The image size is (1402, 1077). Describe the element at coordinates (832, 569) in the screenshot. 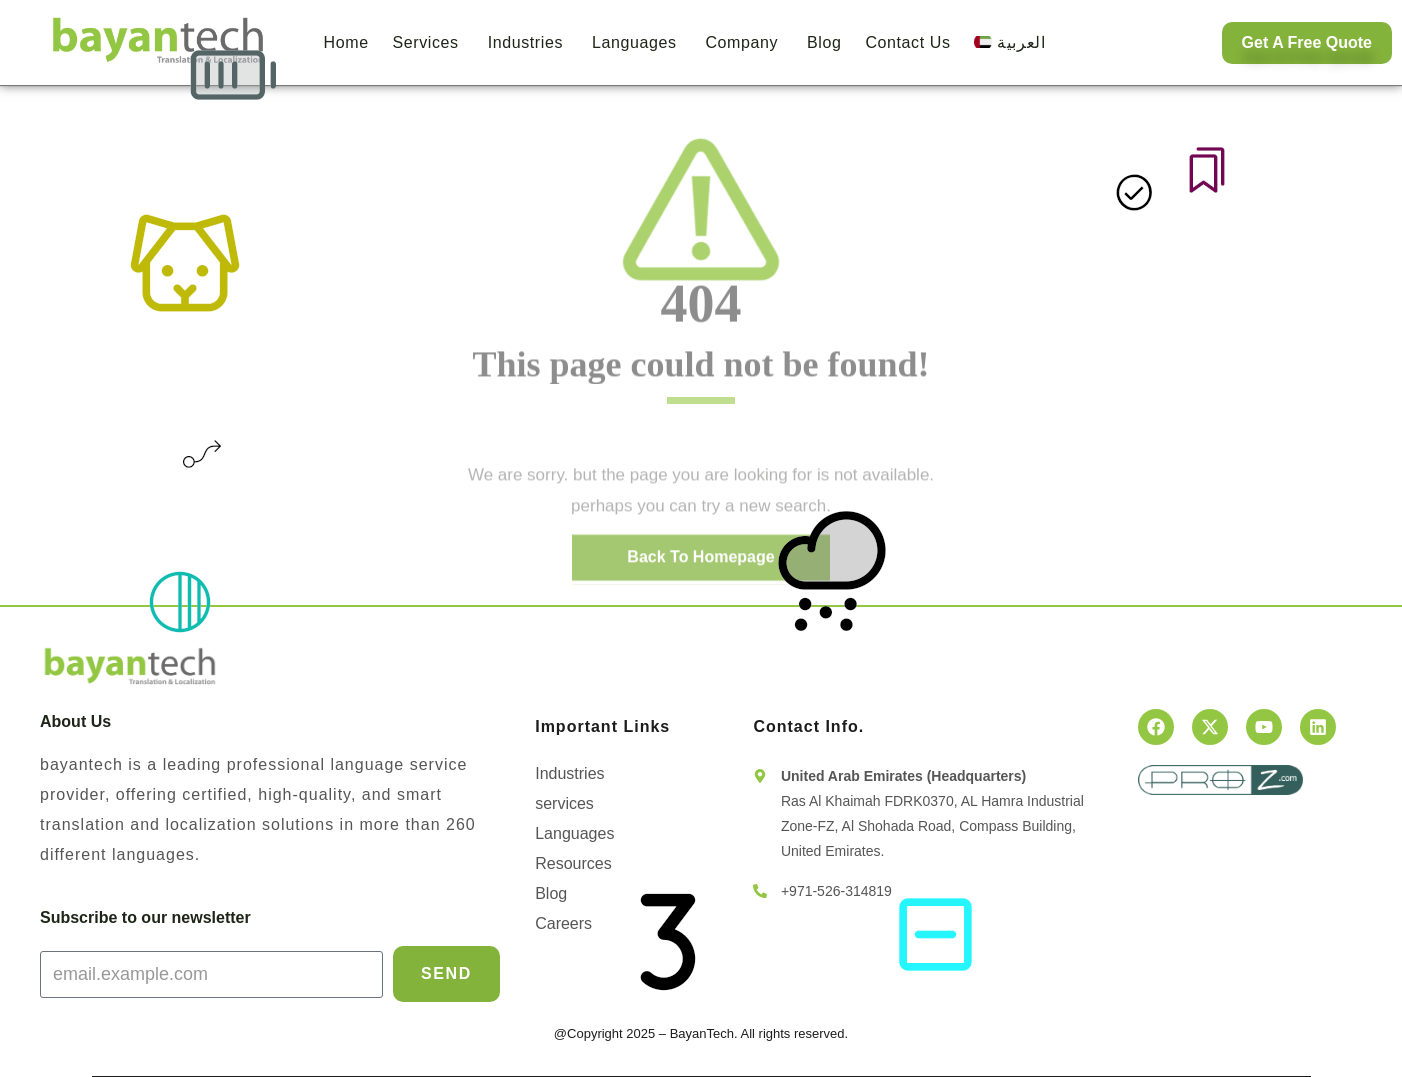

I see `indicates snowy weather conditions` at that location.